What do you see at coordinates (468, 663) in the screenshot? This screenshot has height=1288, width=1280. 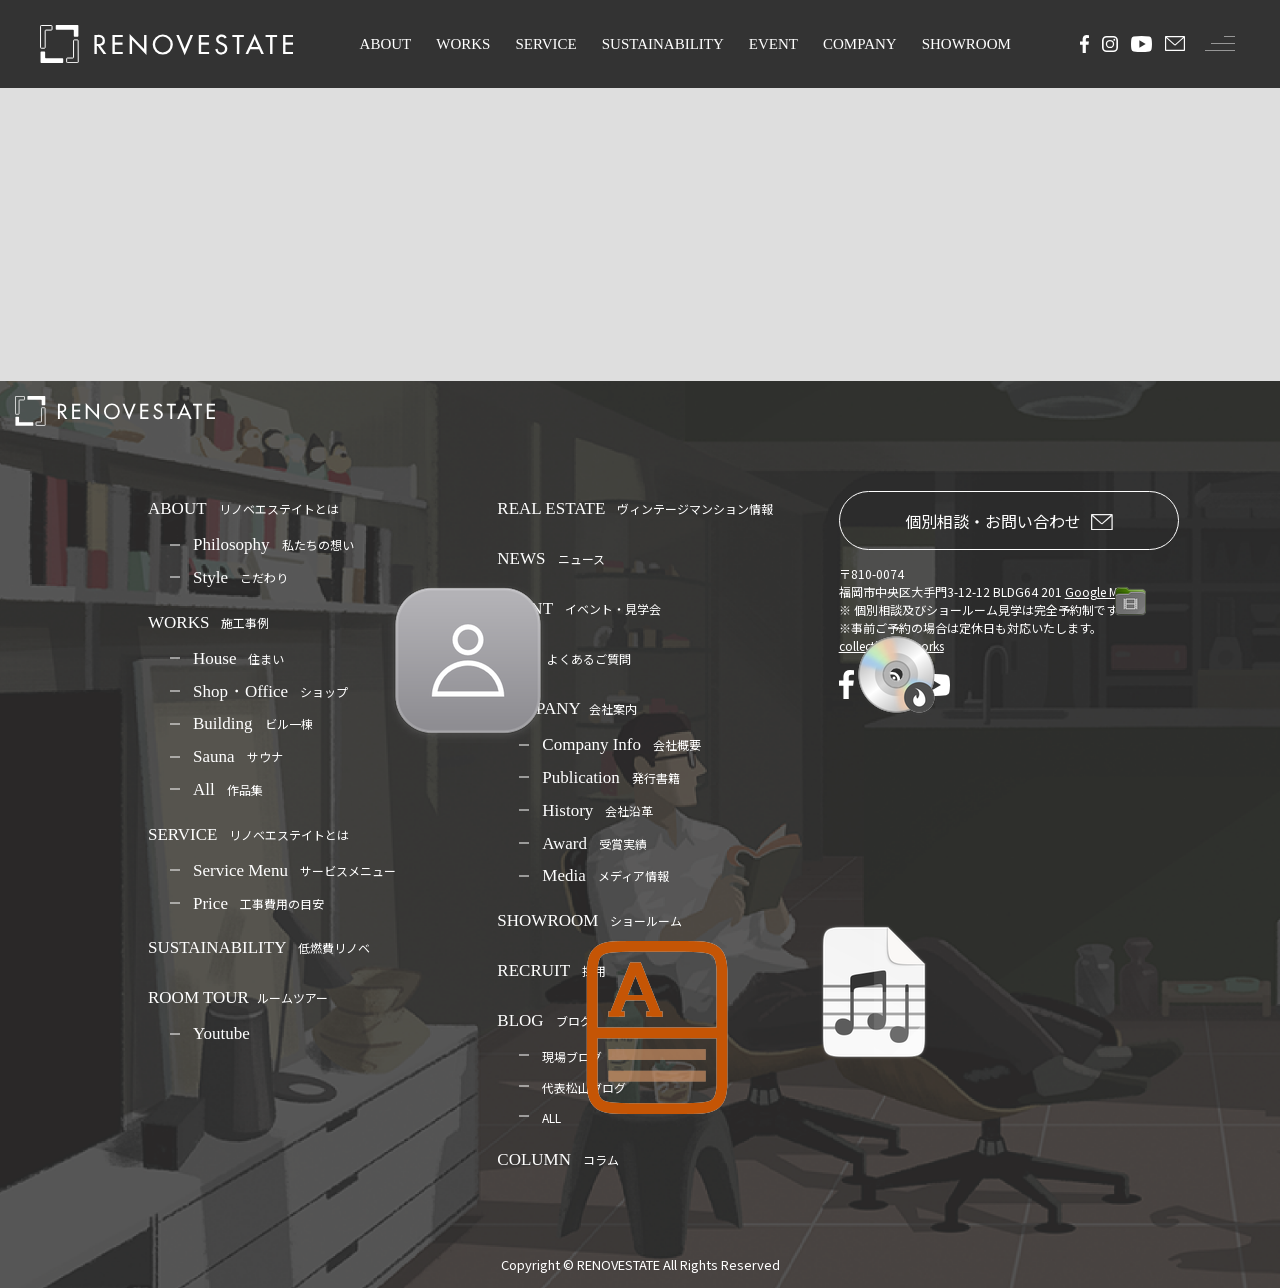 I see `configure LDAP directory service settings` at bounding box center [468, 663].